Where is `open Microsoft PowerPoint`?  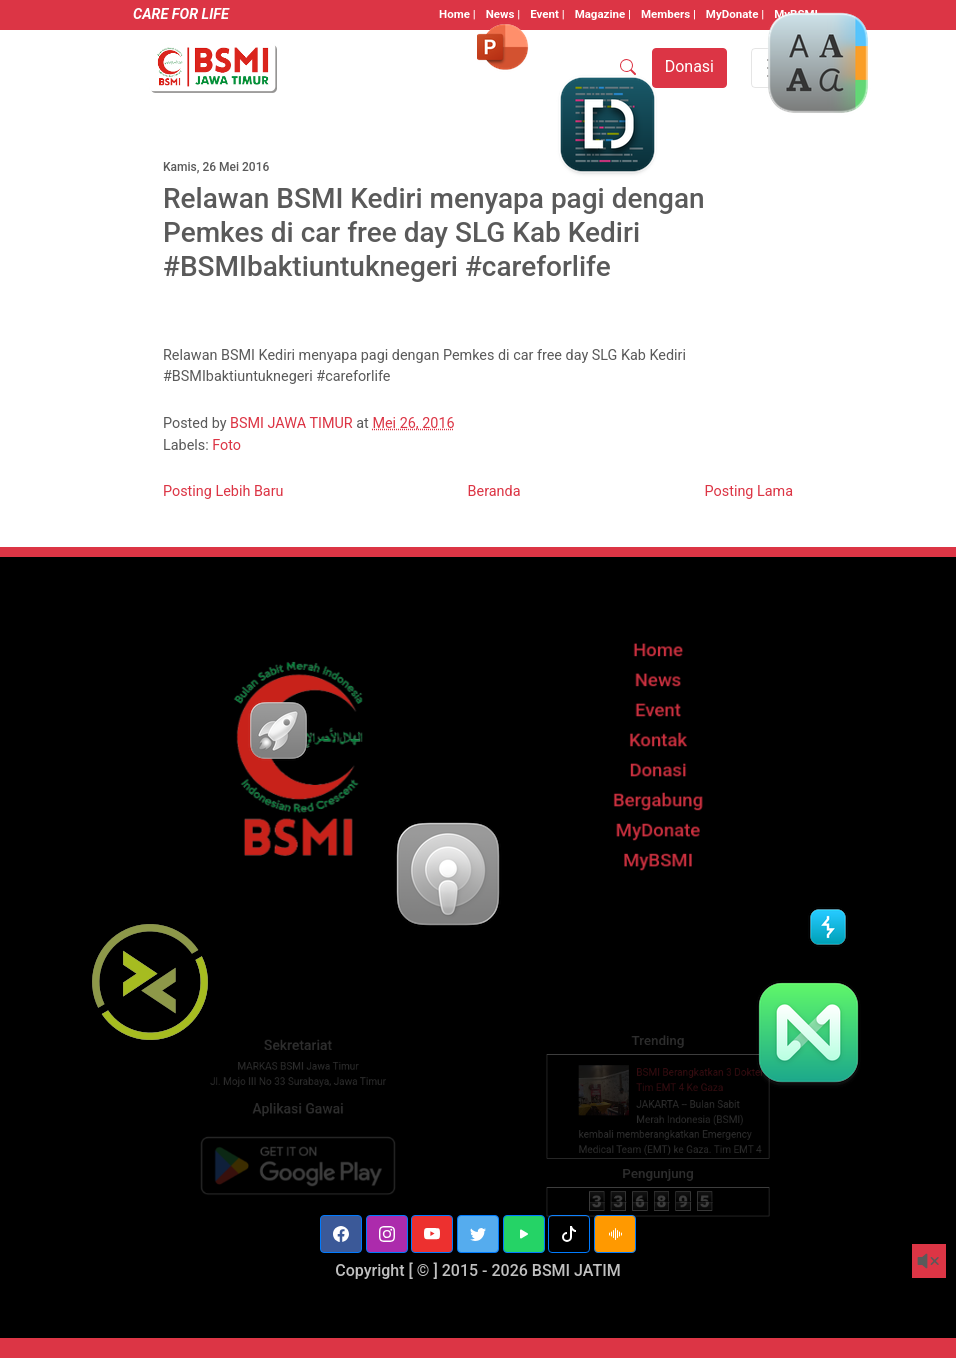 open Microsoft PowerPoint is located at coordinates (503, 47).